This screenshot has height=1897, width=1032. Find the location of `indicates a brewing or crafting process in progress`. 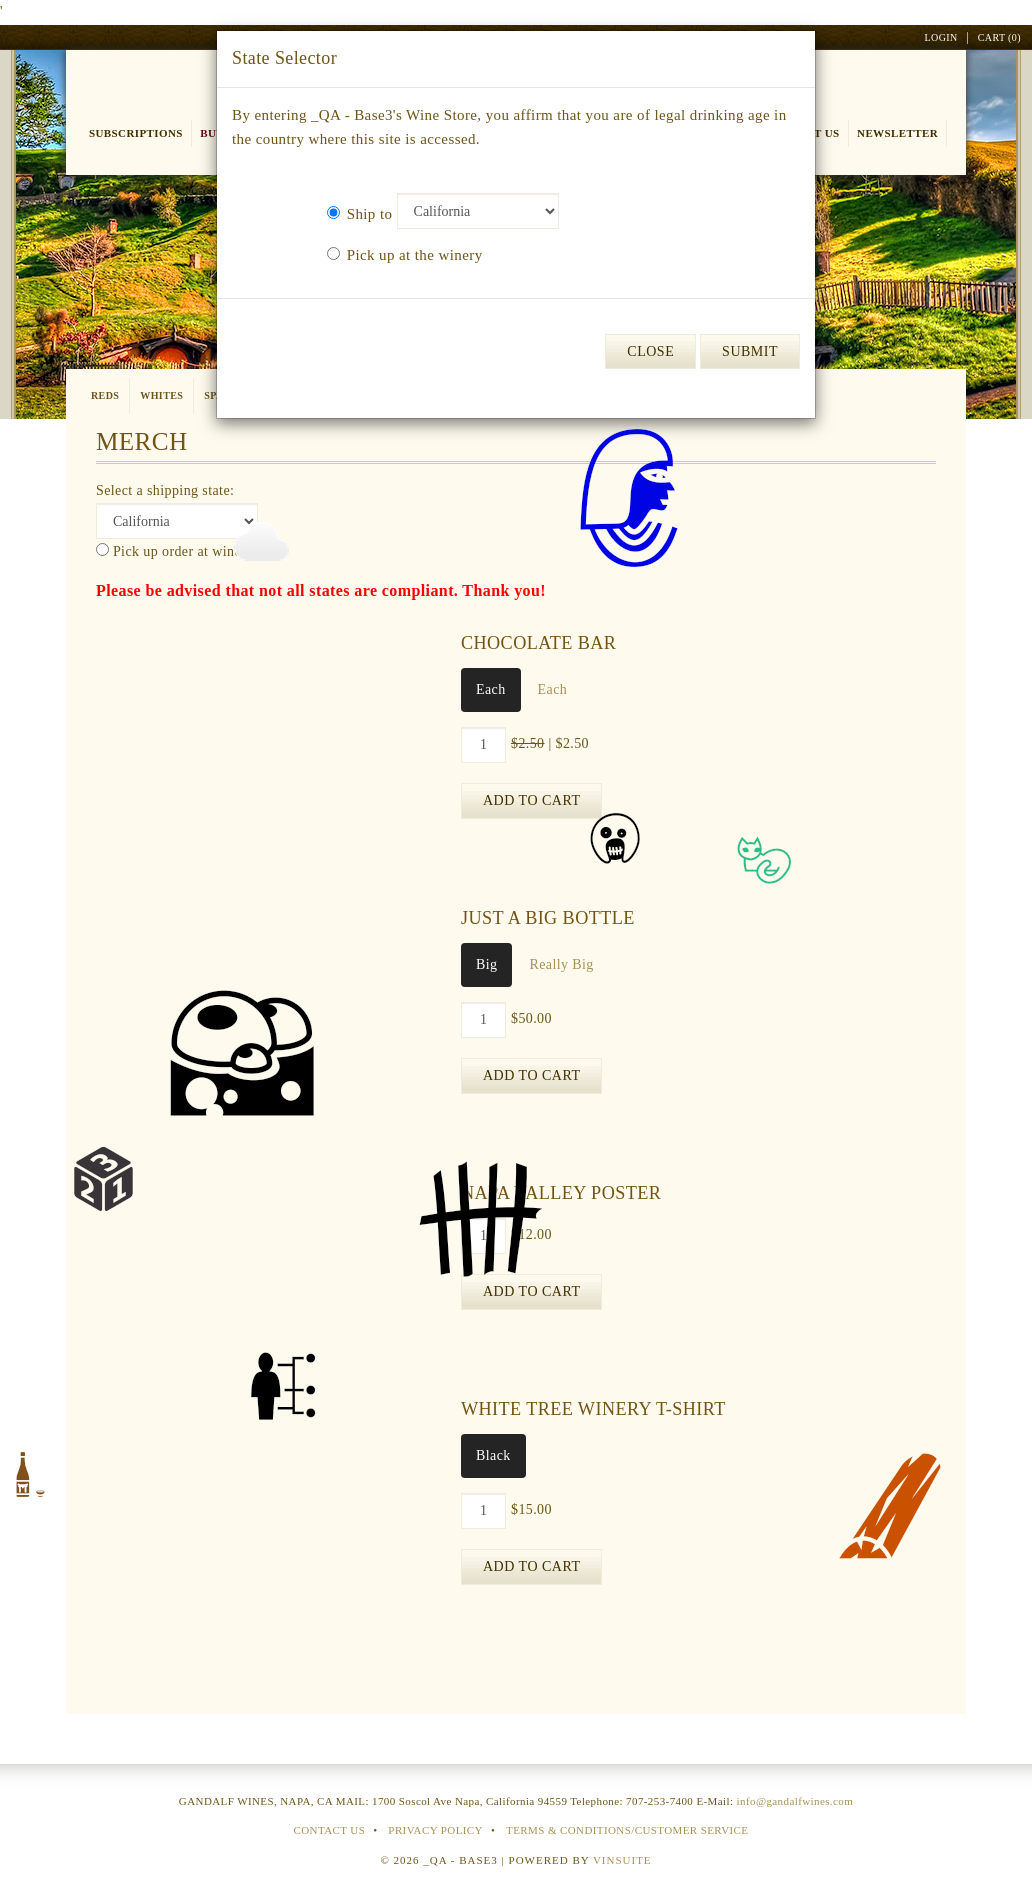

indicates a brewing or crafting process in progress is located at coordinates (242, 1044).